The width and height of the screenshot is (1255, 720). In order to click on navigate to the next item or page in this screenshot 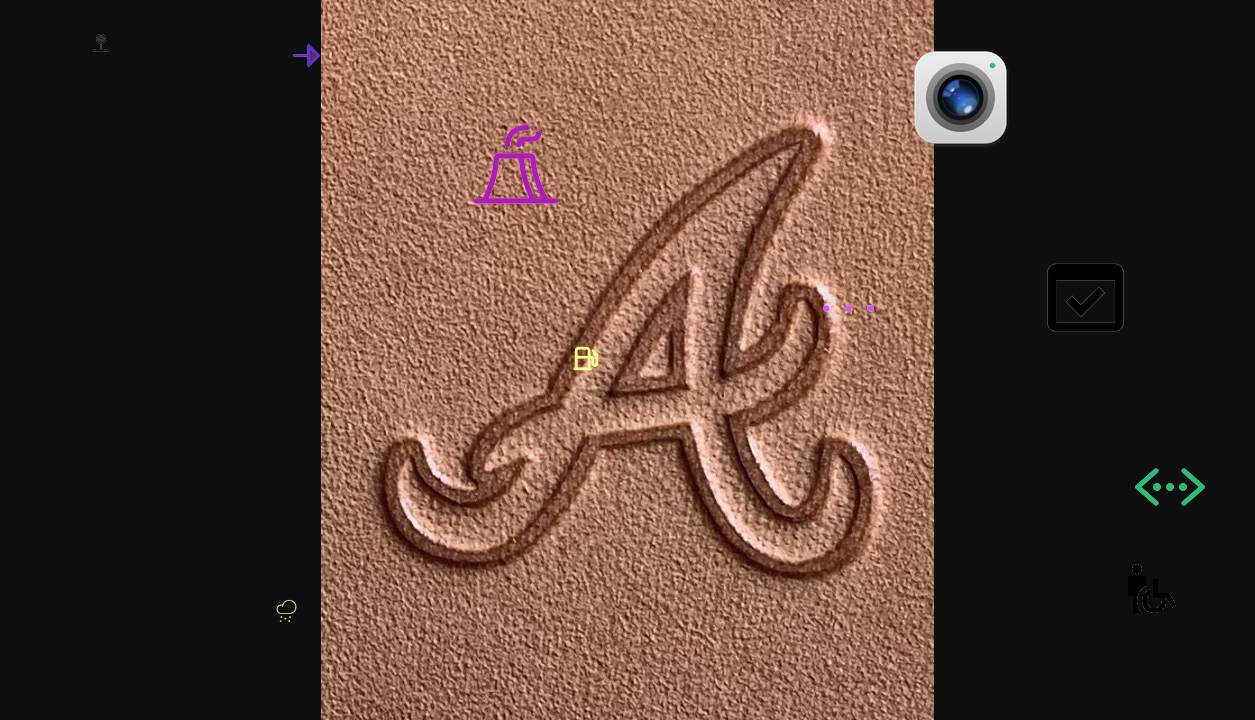, I will do `click(306, 55)`.